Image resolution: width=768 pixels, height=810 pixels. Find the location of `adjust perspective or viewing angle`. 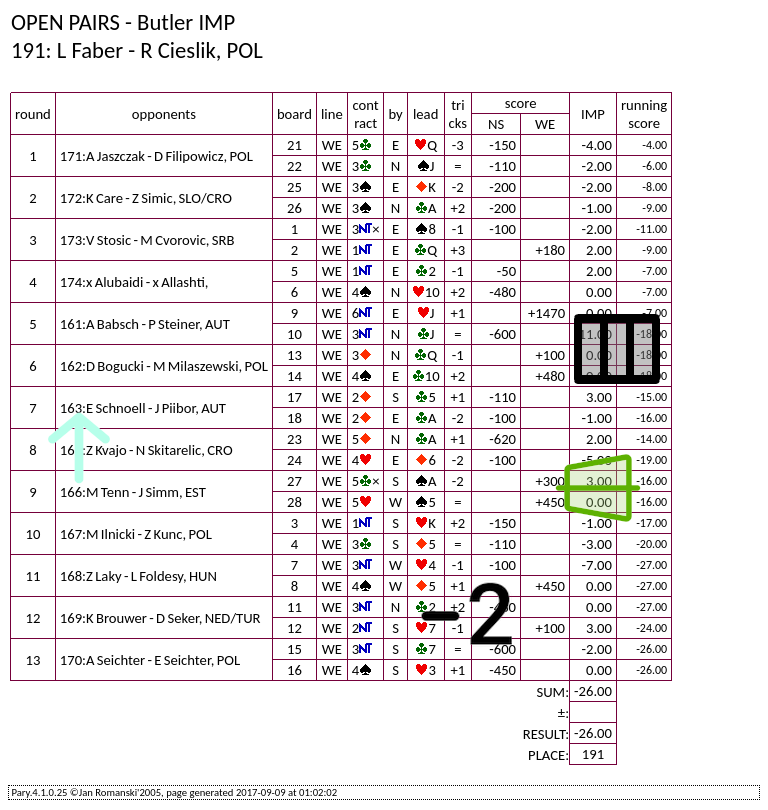

adjust perspective or viewing angle is located at coordinates (598, 488).